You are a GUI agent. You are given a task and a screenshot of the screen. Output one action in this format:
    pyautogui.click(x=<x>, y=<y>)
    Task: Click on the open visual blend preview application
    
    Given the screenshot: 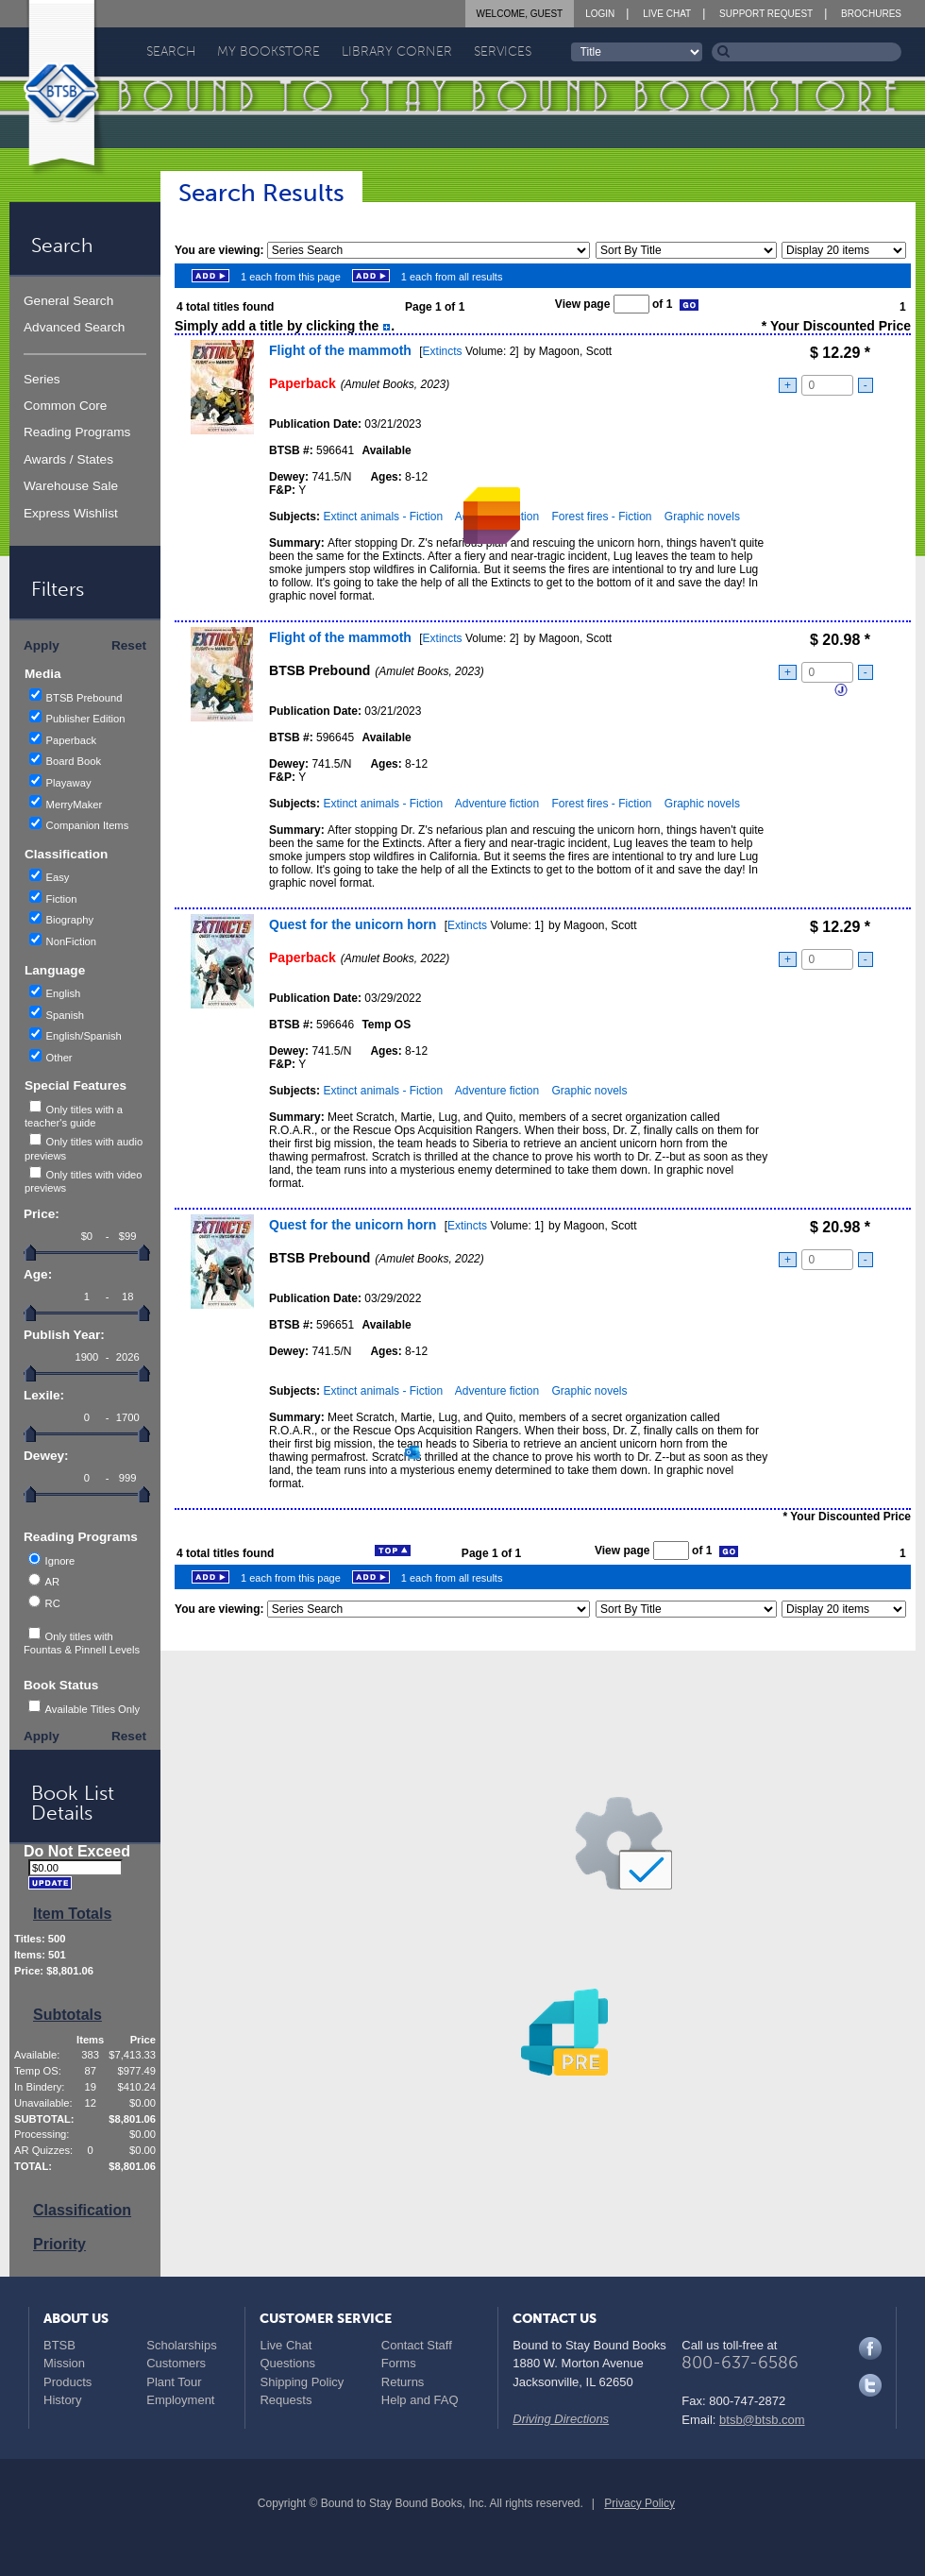 What is the action you would take?
    pyautogui.click(x=564, y=2032)
    